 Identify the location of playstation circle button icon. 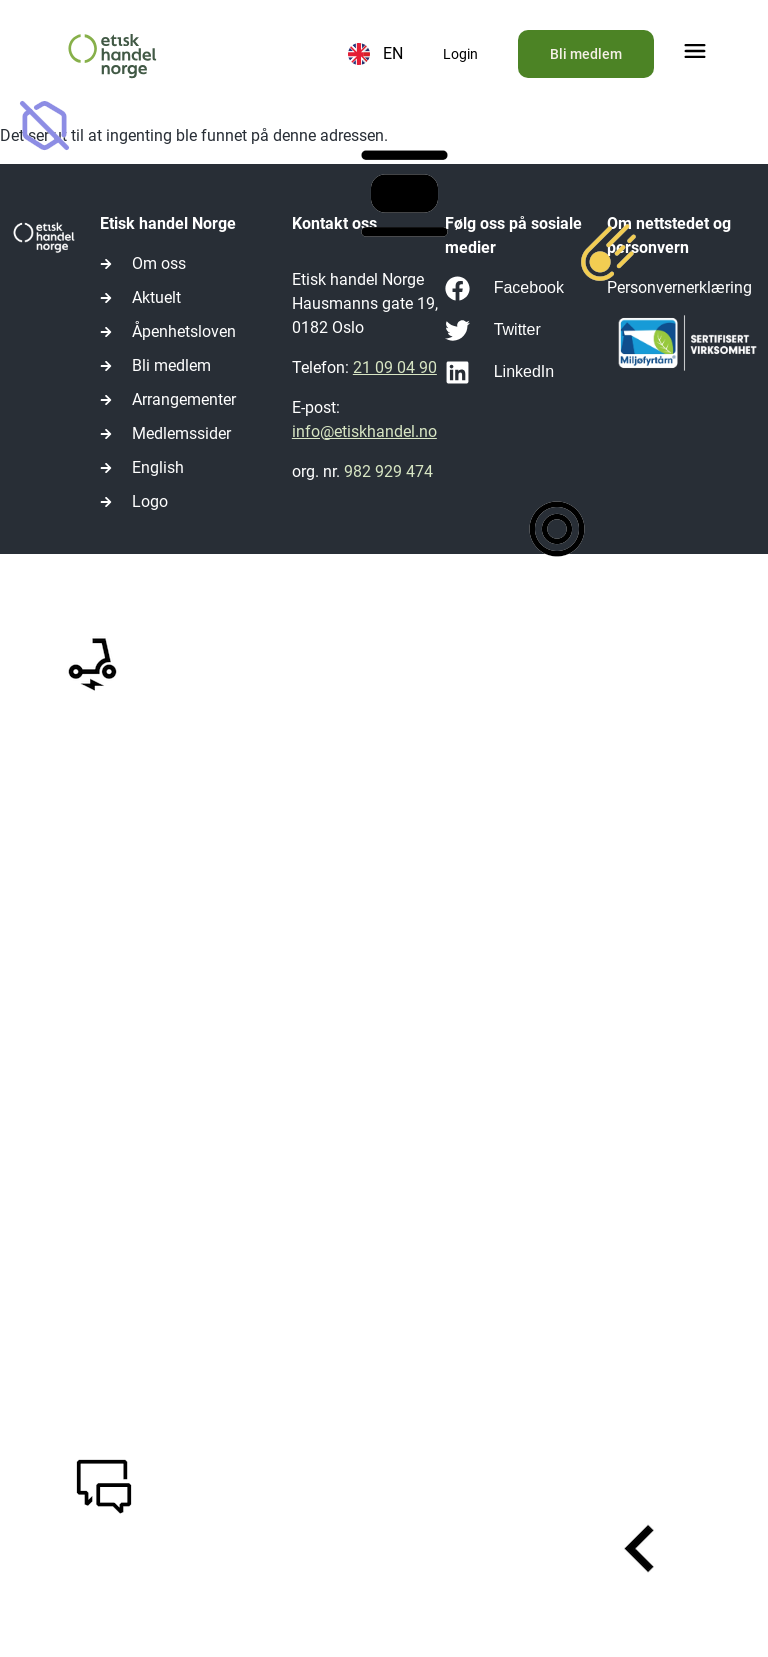
(557, 529).